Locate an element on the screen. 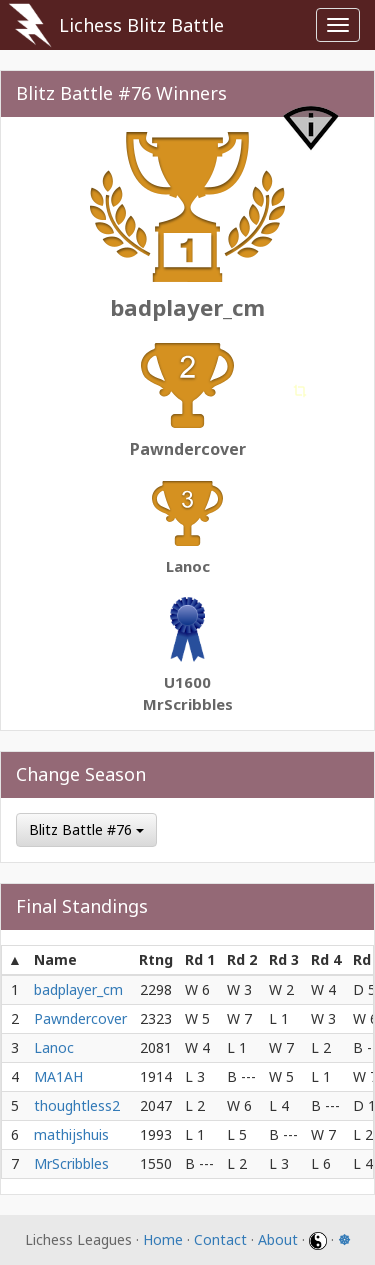 The image size is (375, 1265). crop or resize an image is located at coordinates (300, 391).